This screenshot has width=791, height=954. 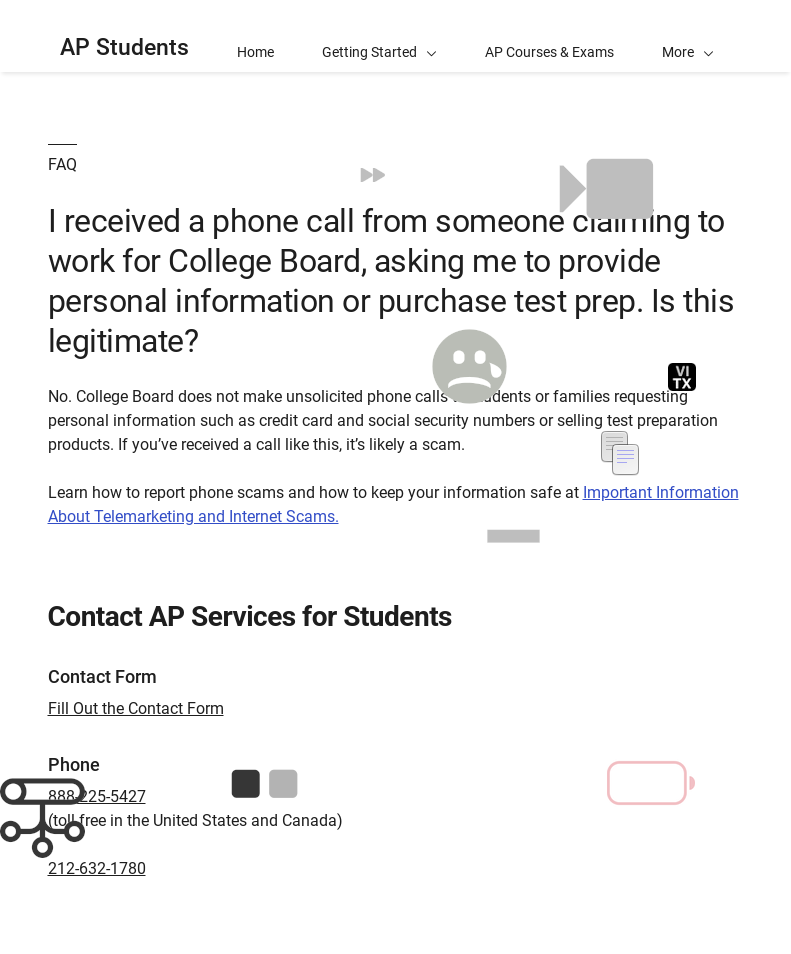 I want to click on copy selected content to clipboard, so click(x=620, y=453).